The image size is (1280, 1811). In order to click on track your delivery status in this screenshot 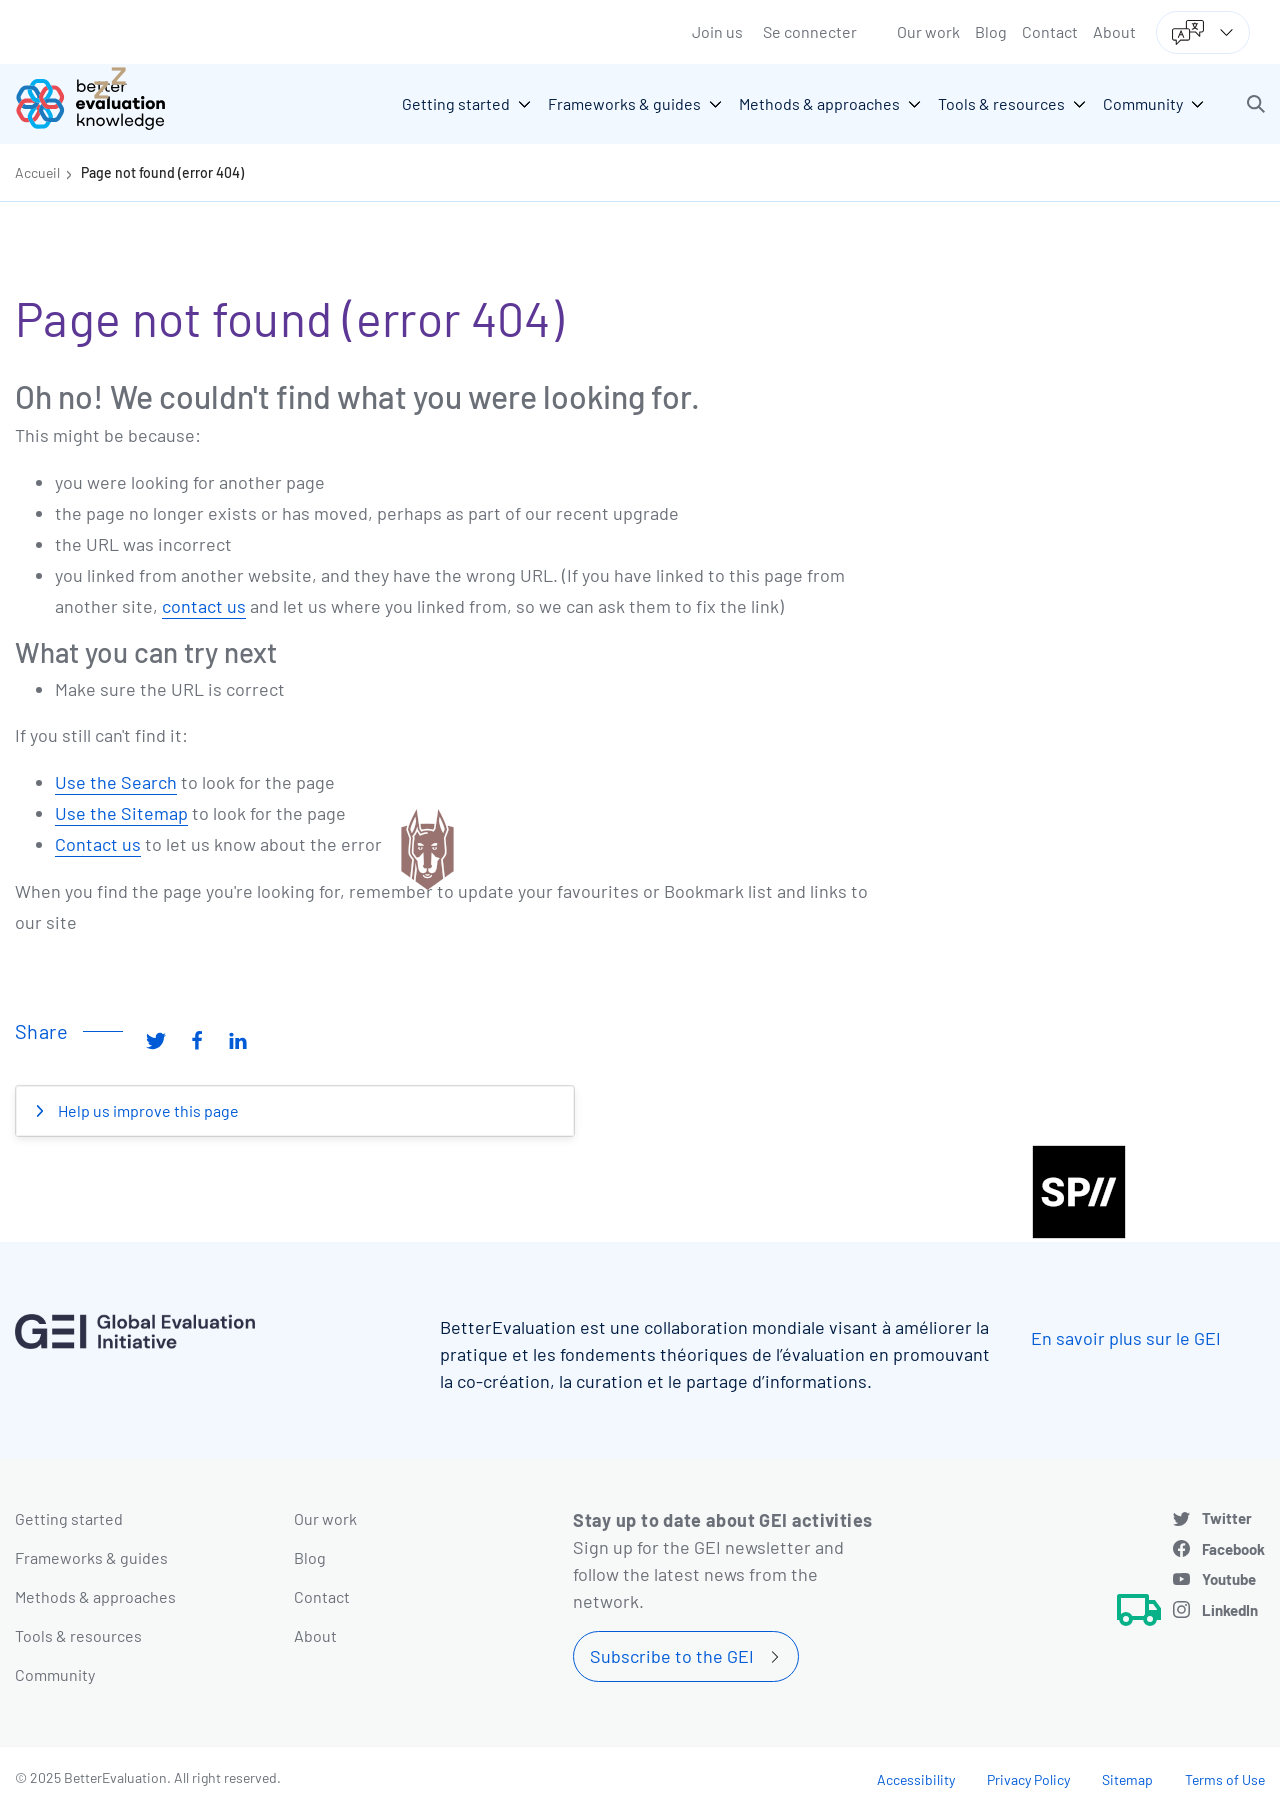, I will do `click(1139, 1608)`.